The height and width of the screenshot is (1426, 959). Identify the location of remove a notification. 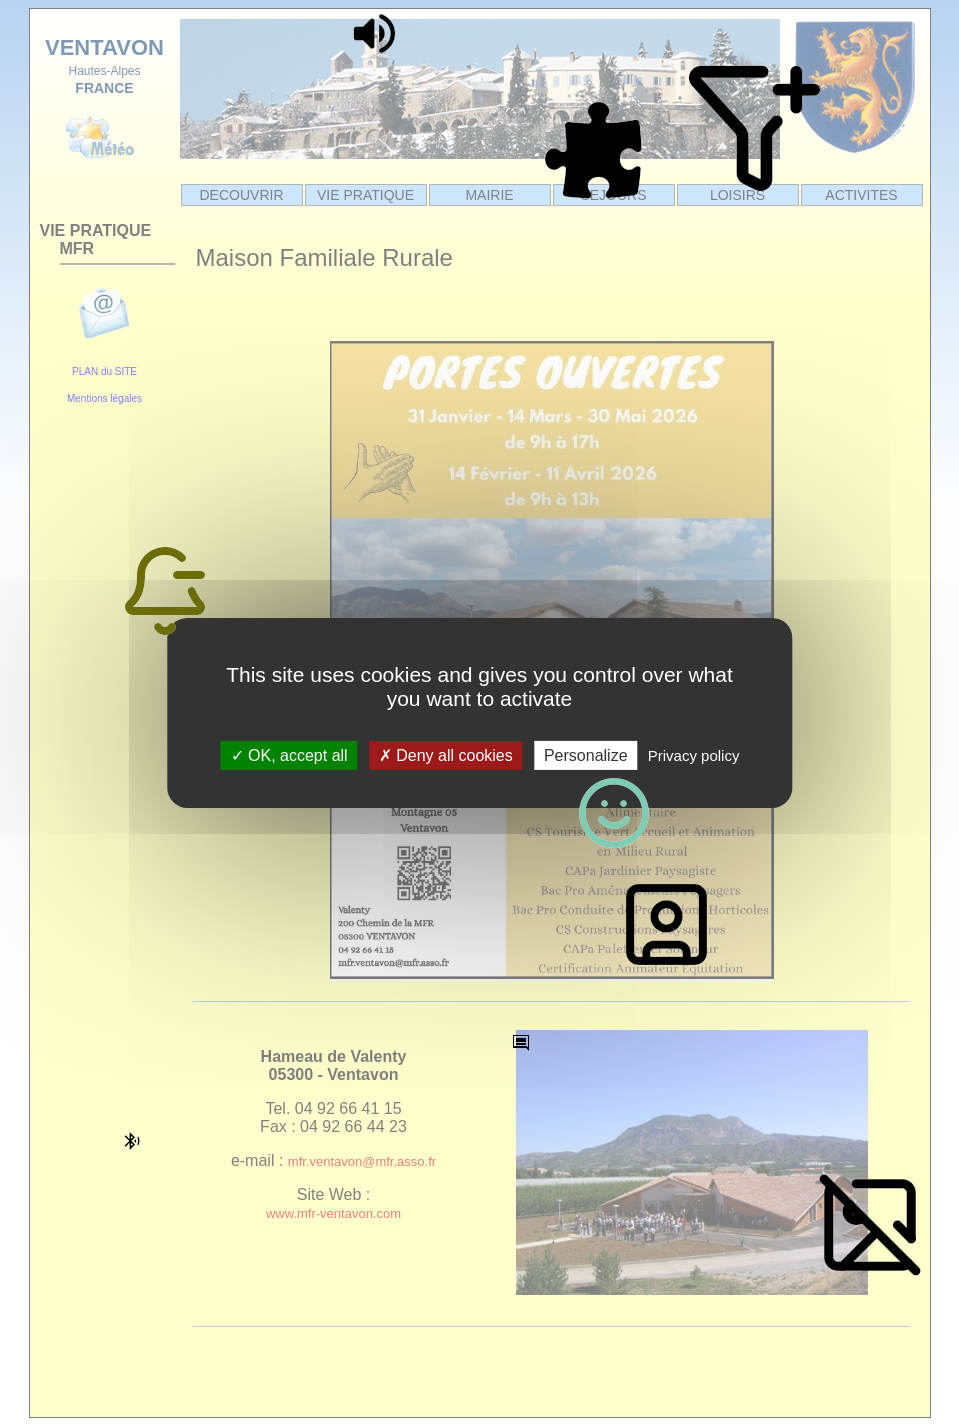
(165, 591).